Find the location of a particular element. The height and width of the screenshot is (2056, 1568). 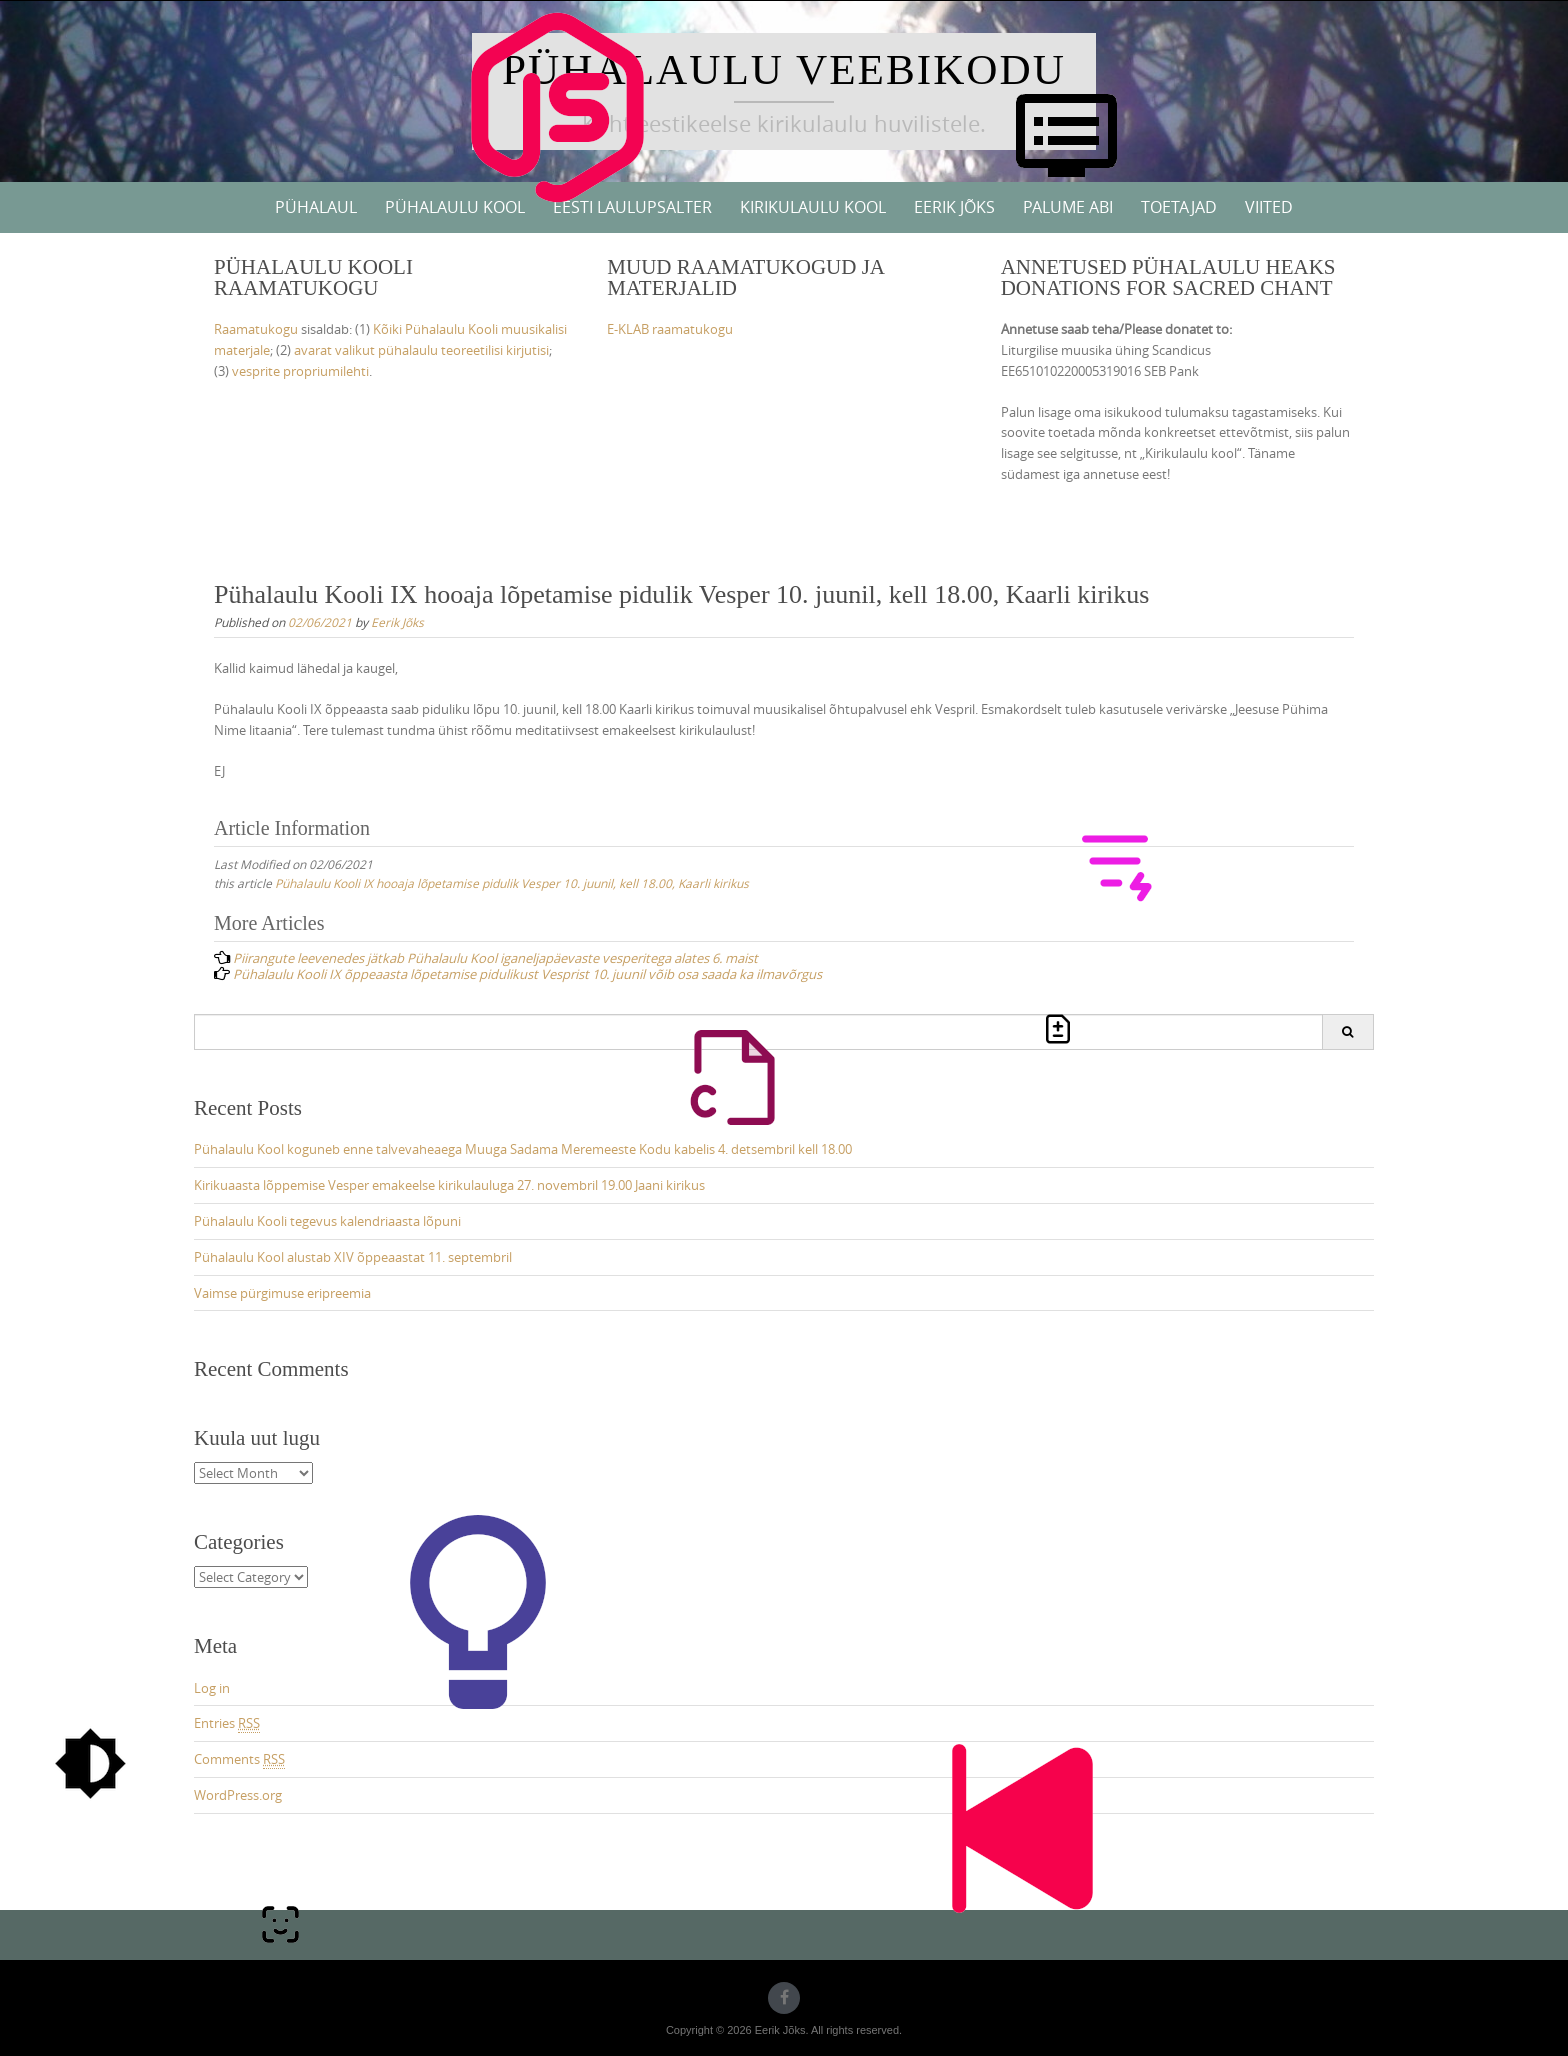

access DVR or recorded content is located at coordinates (1066, 135).